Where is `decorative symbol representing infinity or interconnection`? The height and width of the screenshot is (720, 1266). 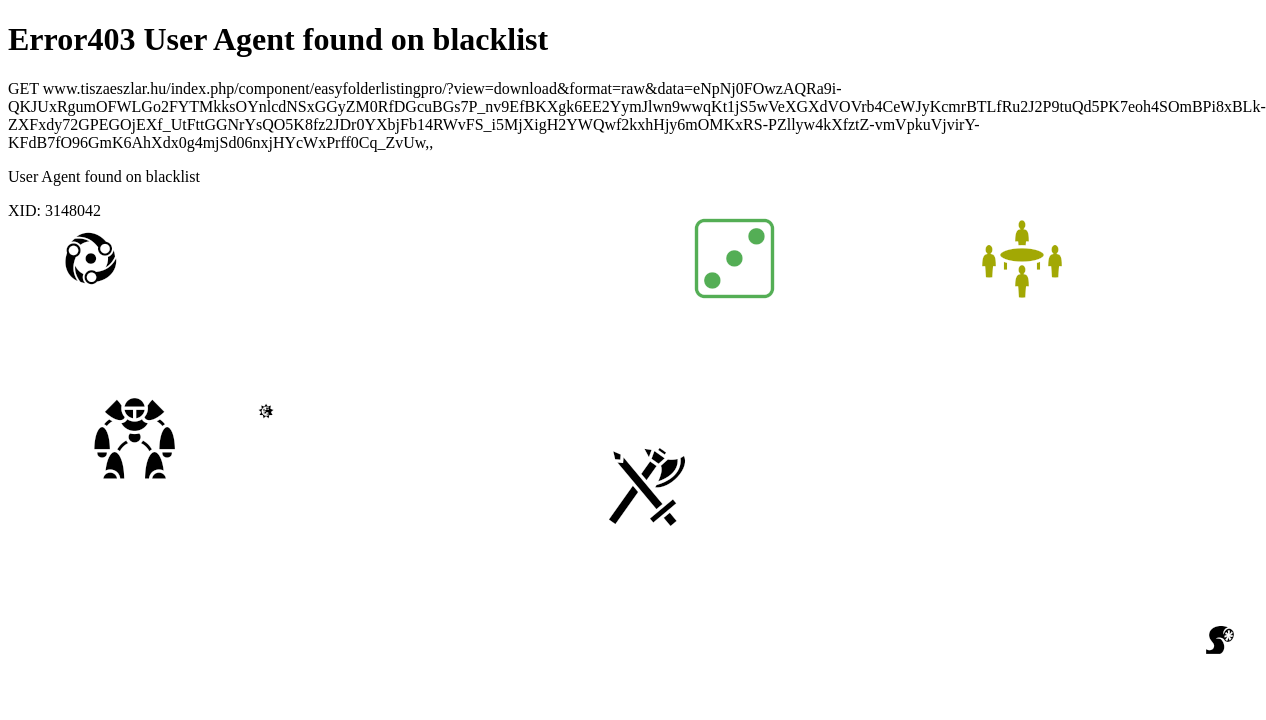 decorative symbol representing infinity or interconnection is located at coordinates (90, 258).